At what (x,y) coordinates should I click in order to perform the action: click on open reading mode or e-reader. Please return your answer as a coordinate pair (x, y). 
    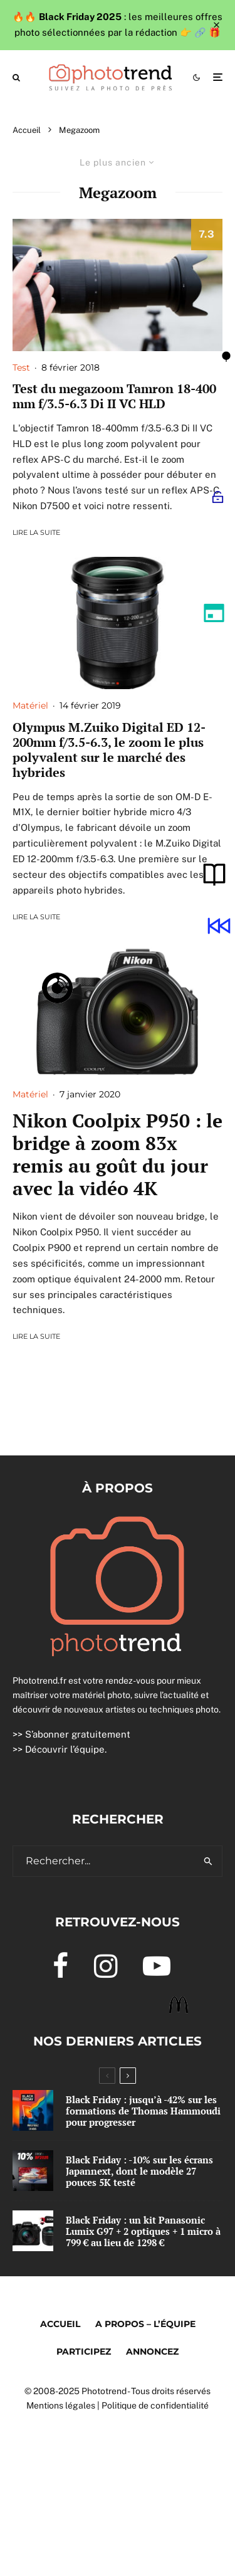
    Looking at the image, I should click on (214, 874).